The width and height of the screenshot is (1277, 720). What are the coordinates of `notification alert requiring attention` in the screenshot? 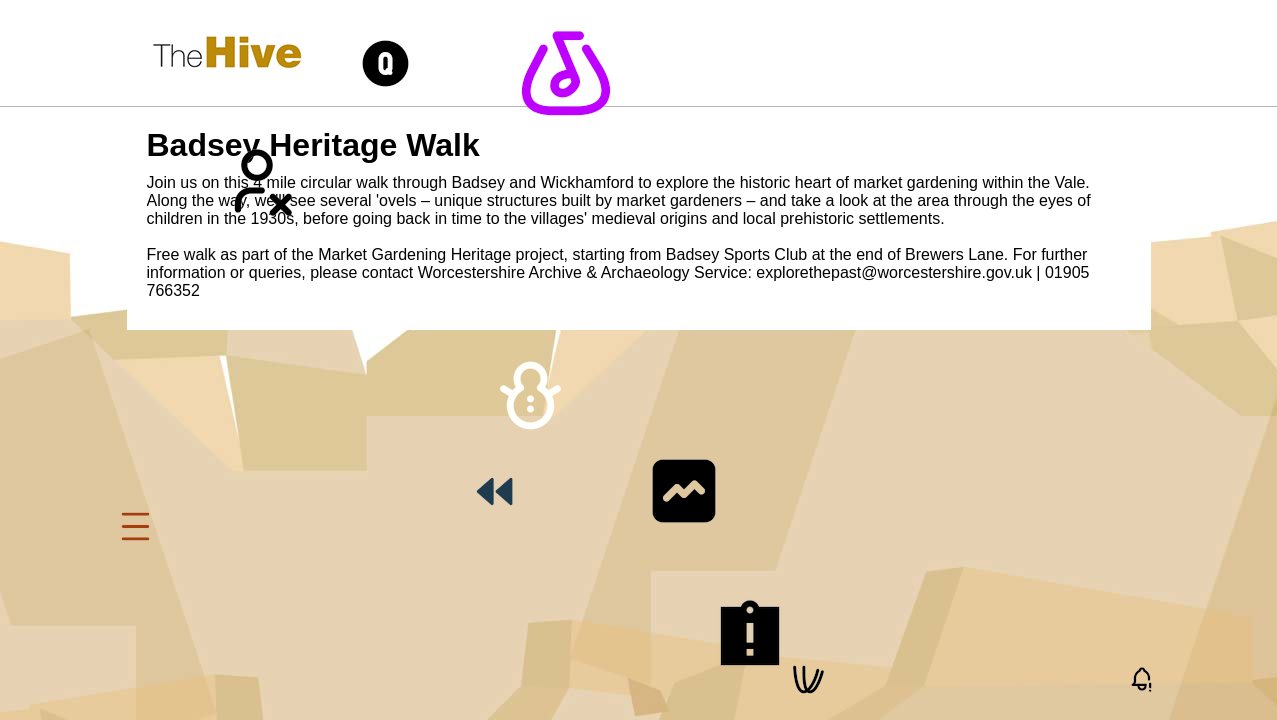 It's located at (1142, 679).